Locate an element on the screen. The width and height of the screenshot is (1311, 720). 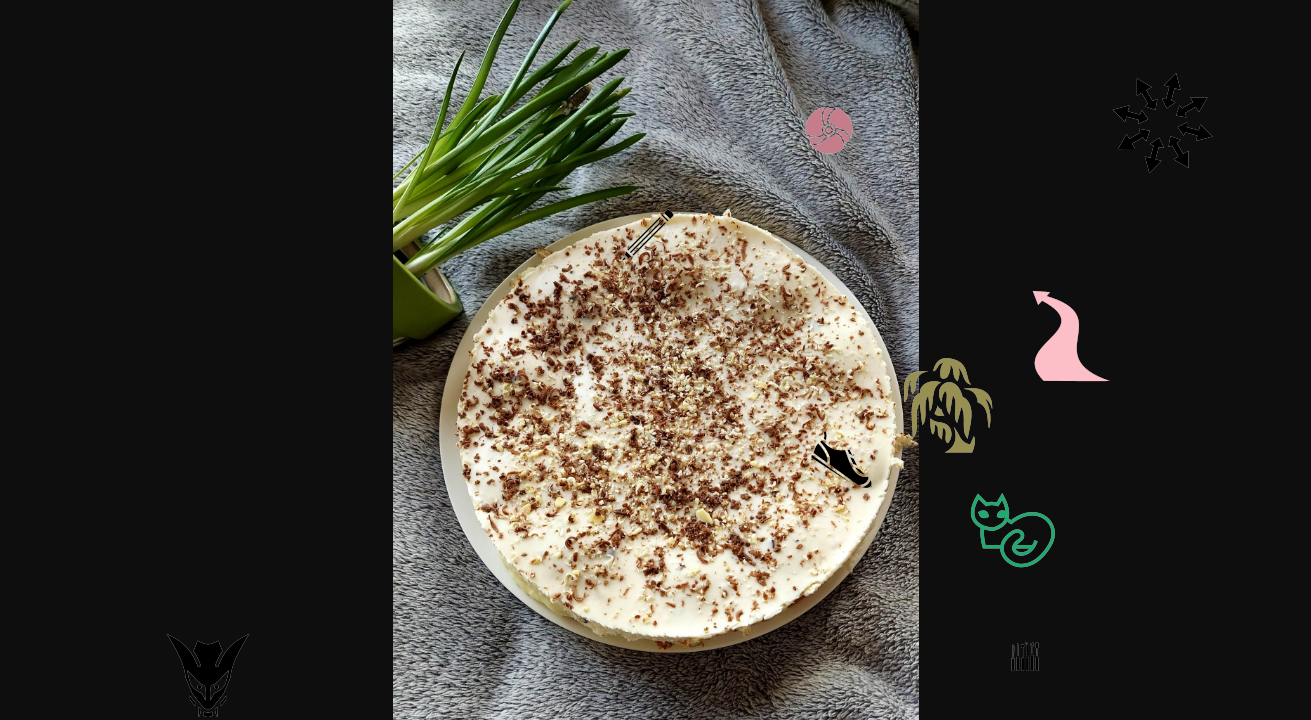
decorative cat icon for pet-related content is located at coordinates (1012, 528).